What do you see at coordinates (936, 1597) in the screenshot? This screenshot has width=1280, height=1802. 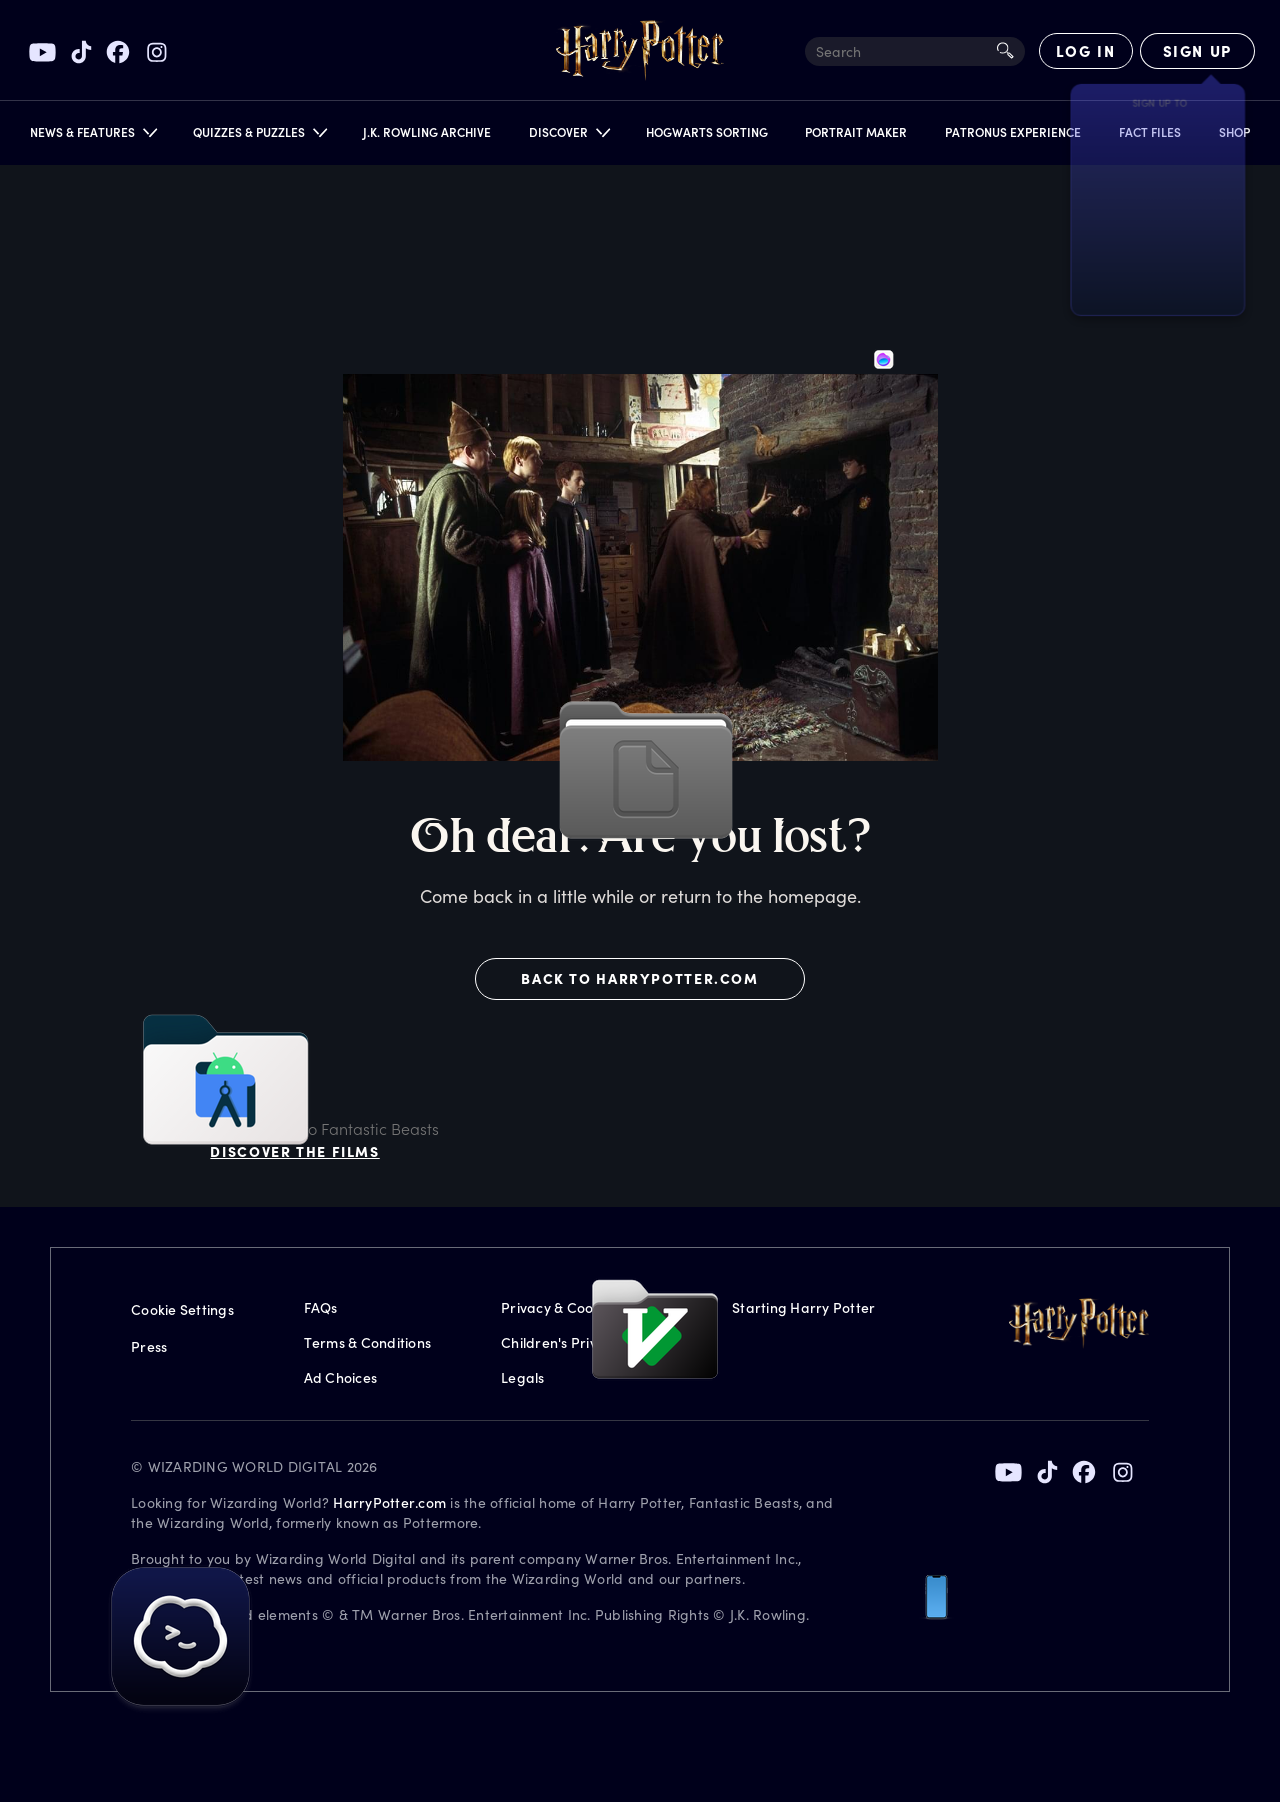 I see `iPhone 13 device icon` at bounding box center [936, 1597].